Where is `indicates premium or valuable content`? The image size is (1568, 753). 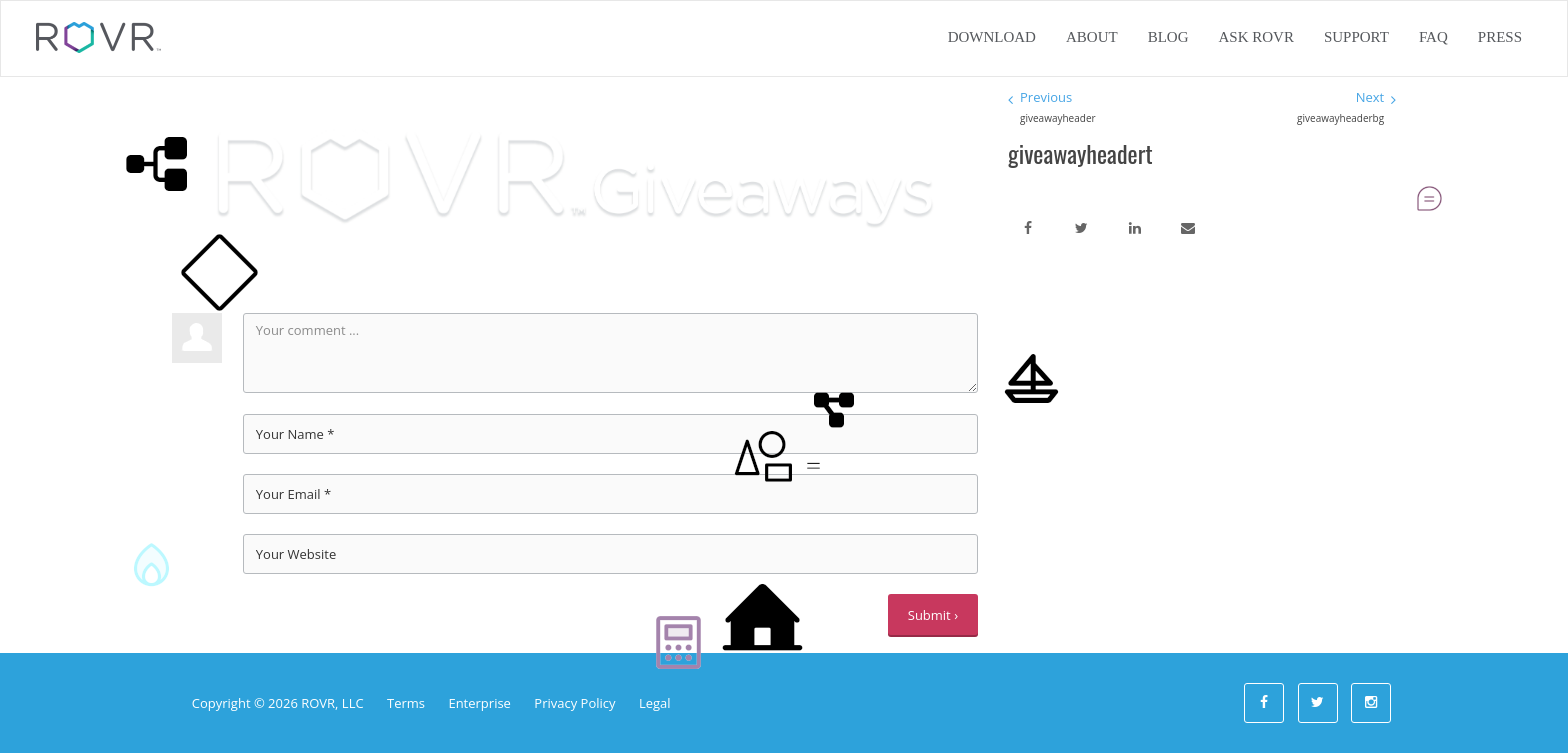
indicates premium or valuable content is located at coordinates (219, 272).